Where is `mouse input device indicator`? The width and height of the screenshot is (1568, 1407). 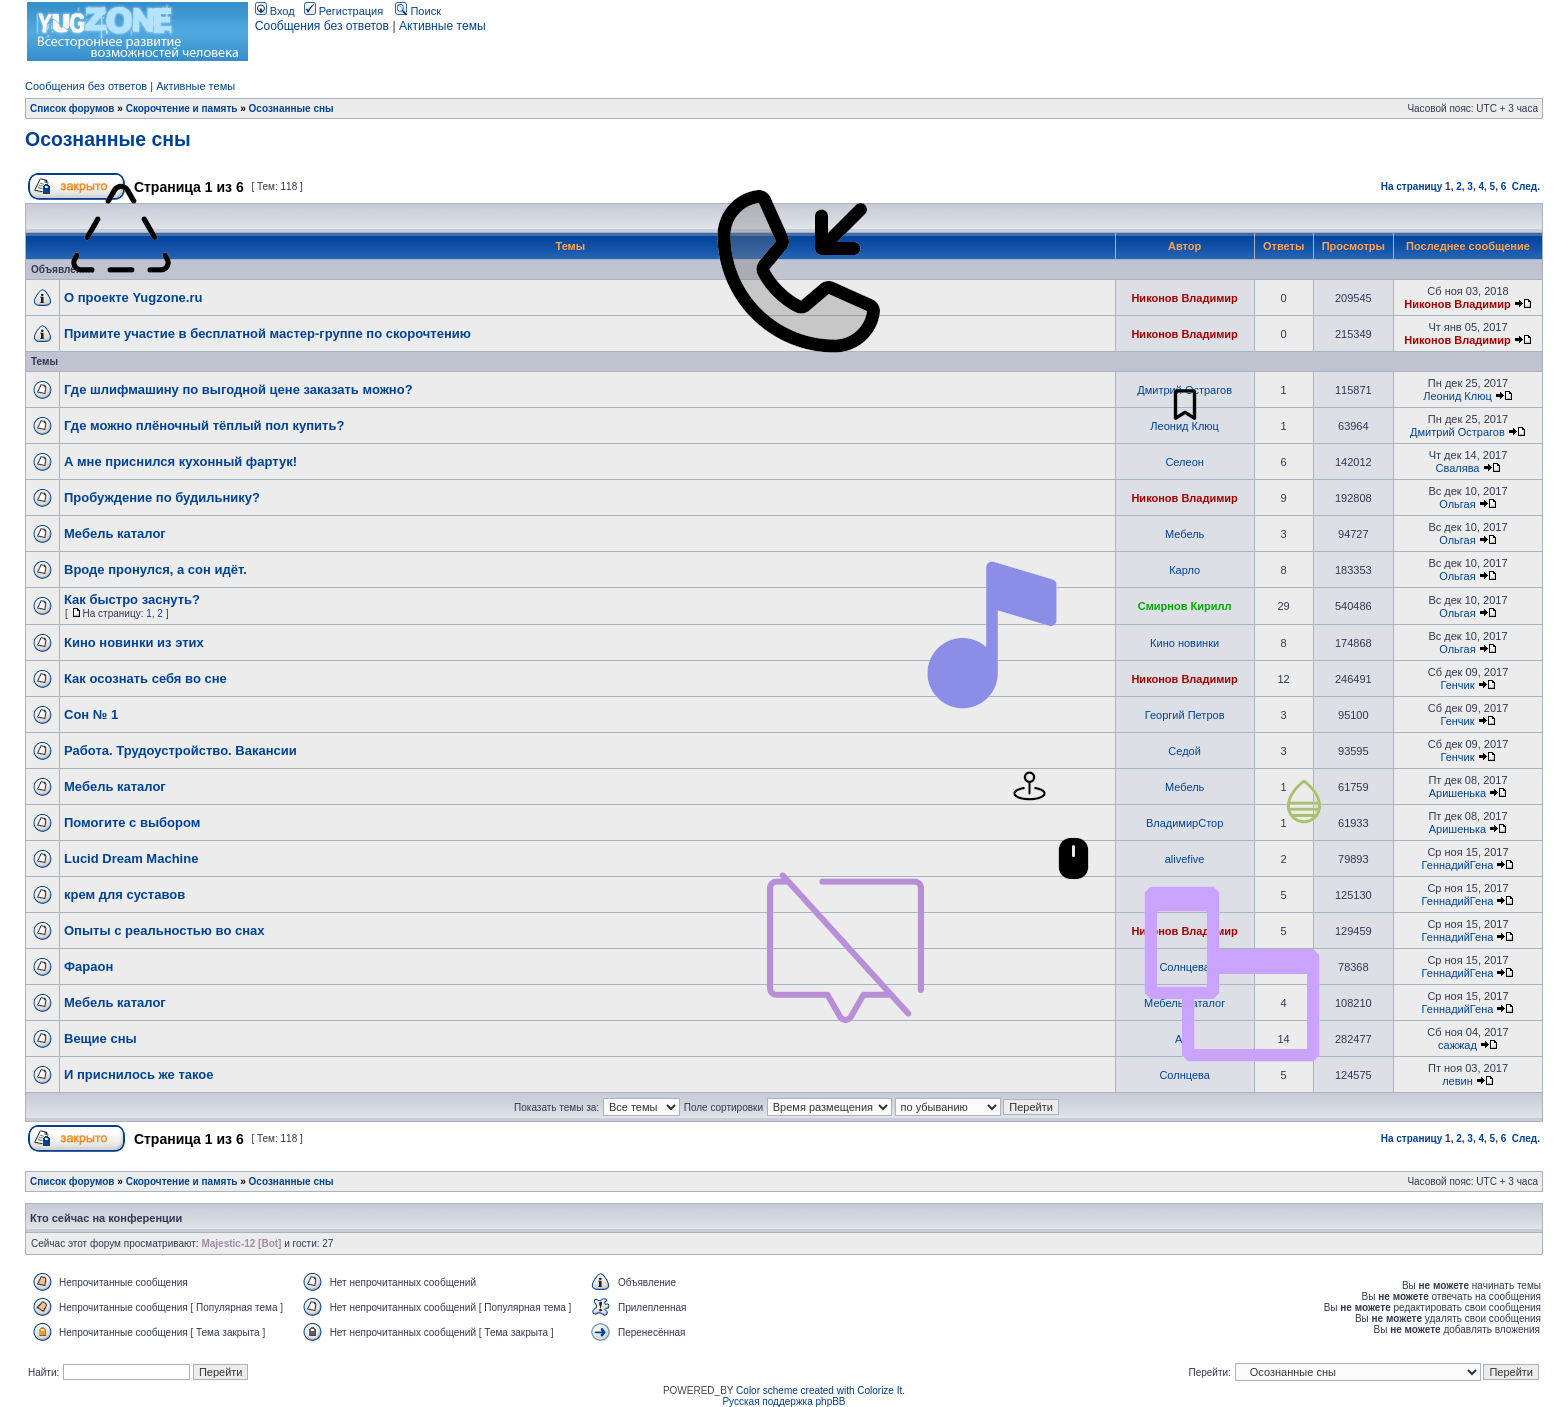 mouse input device indicator is located at coordinates (1073, 858).